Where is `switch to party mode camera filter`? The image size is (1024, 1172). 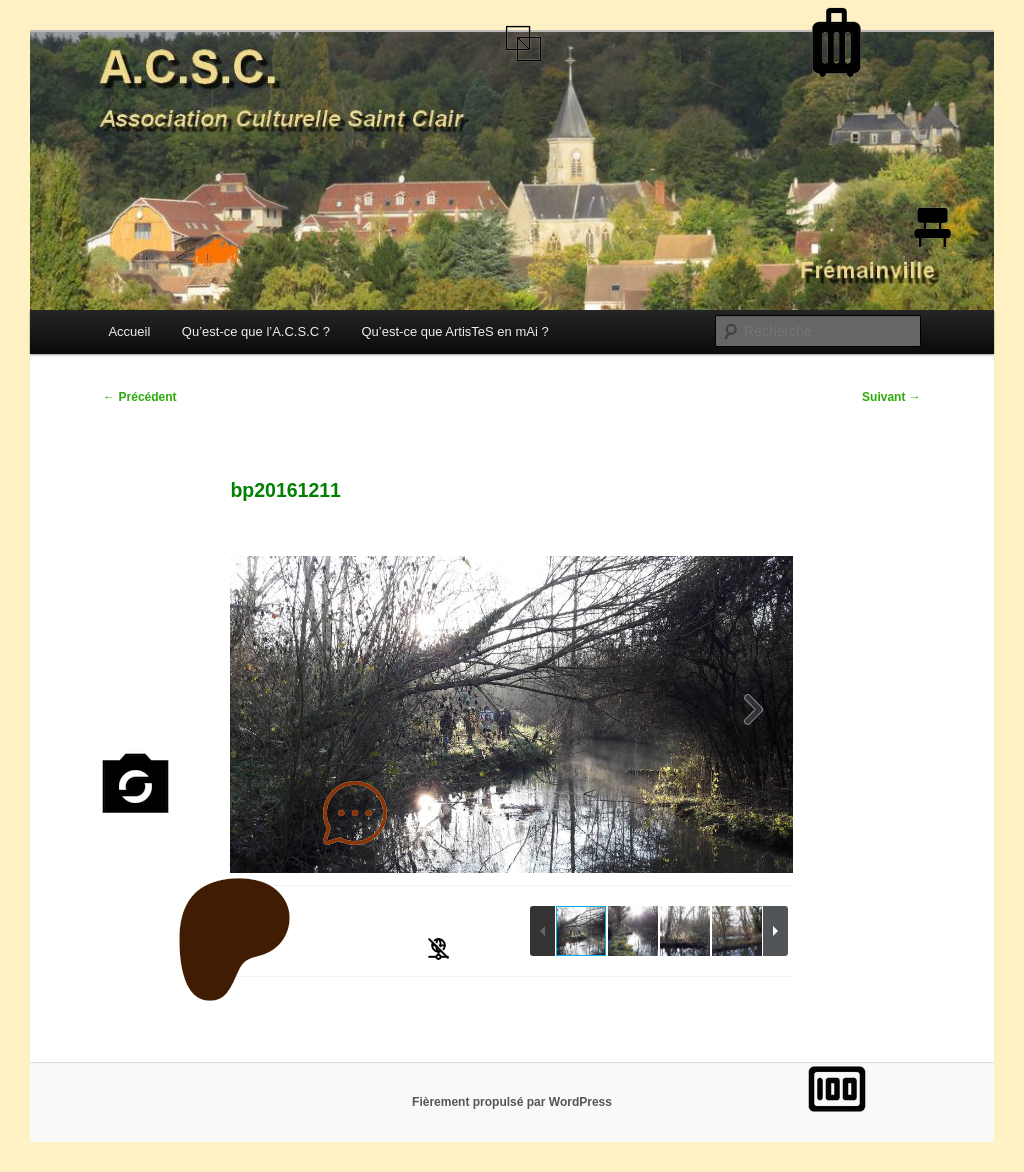
switch to party mode camera filter is located at coordinates (135, 786).